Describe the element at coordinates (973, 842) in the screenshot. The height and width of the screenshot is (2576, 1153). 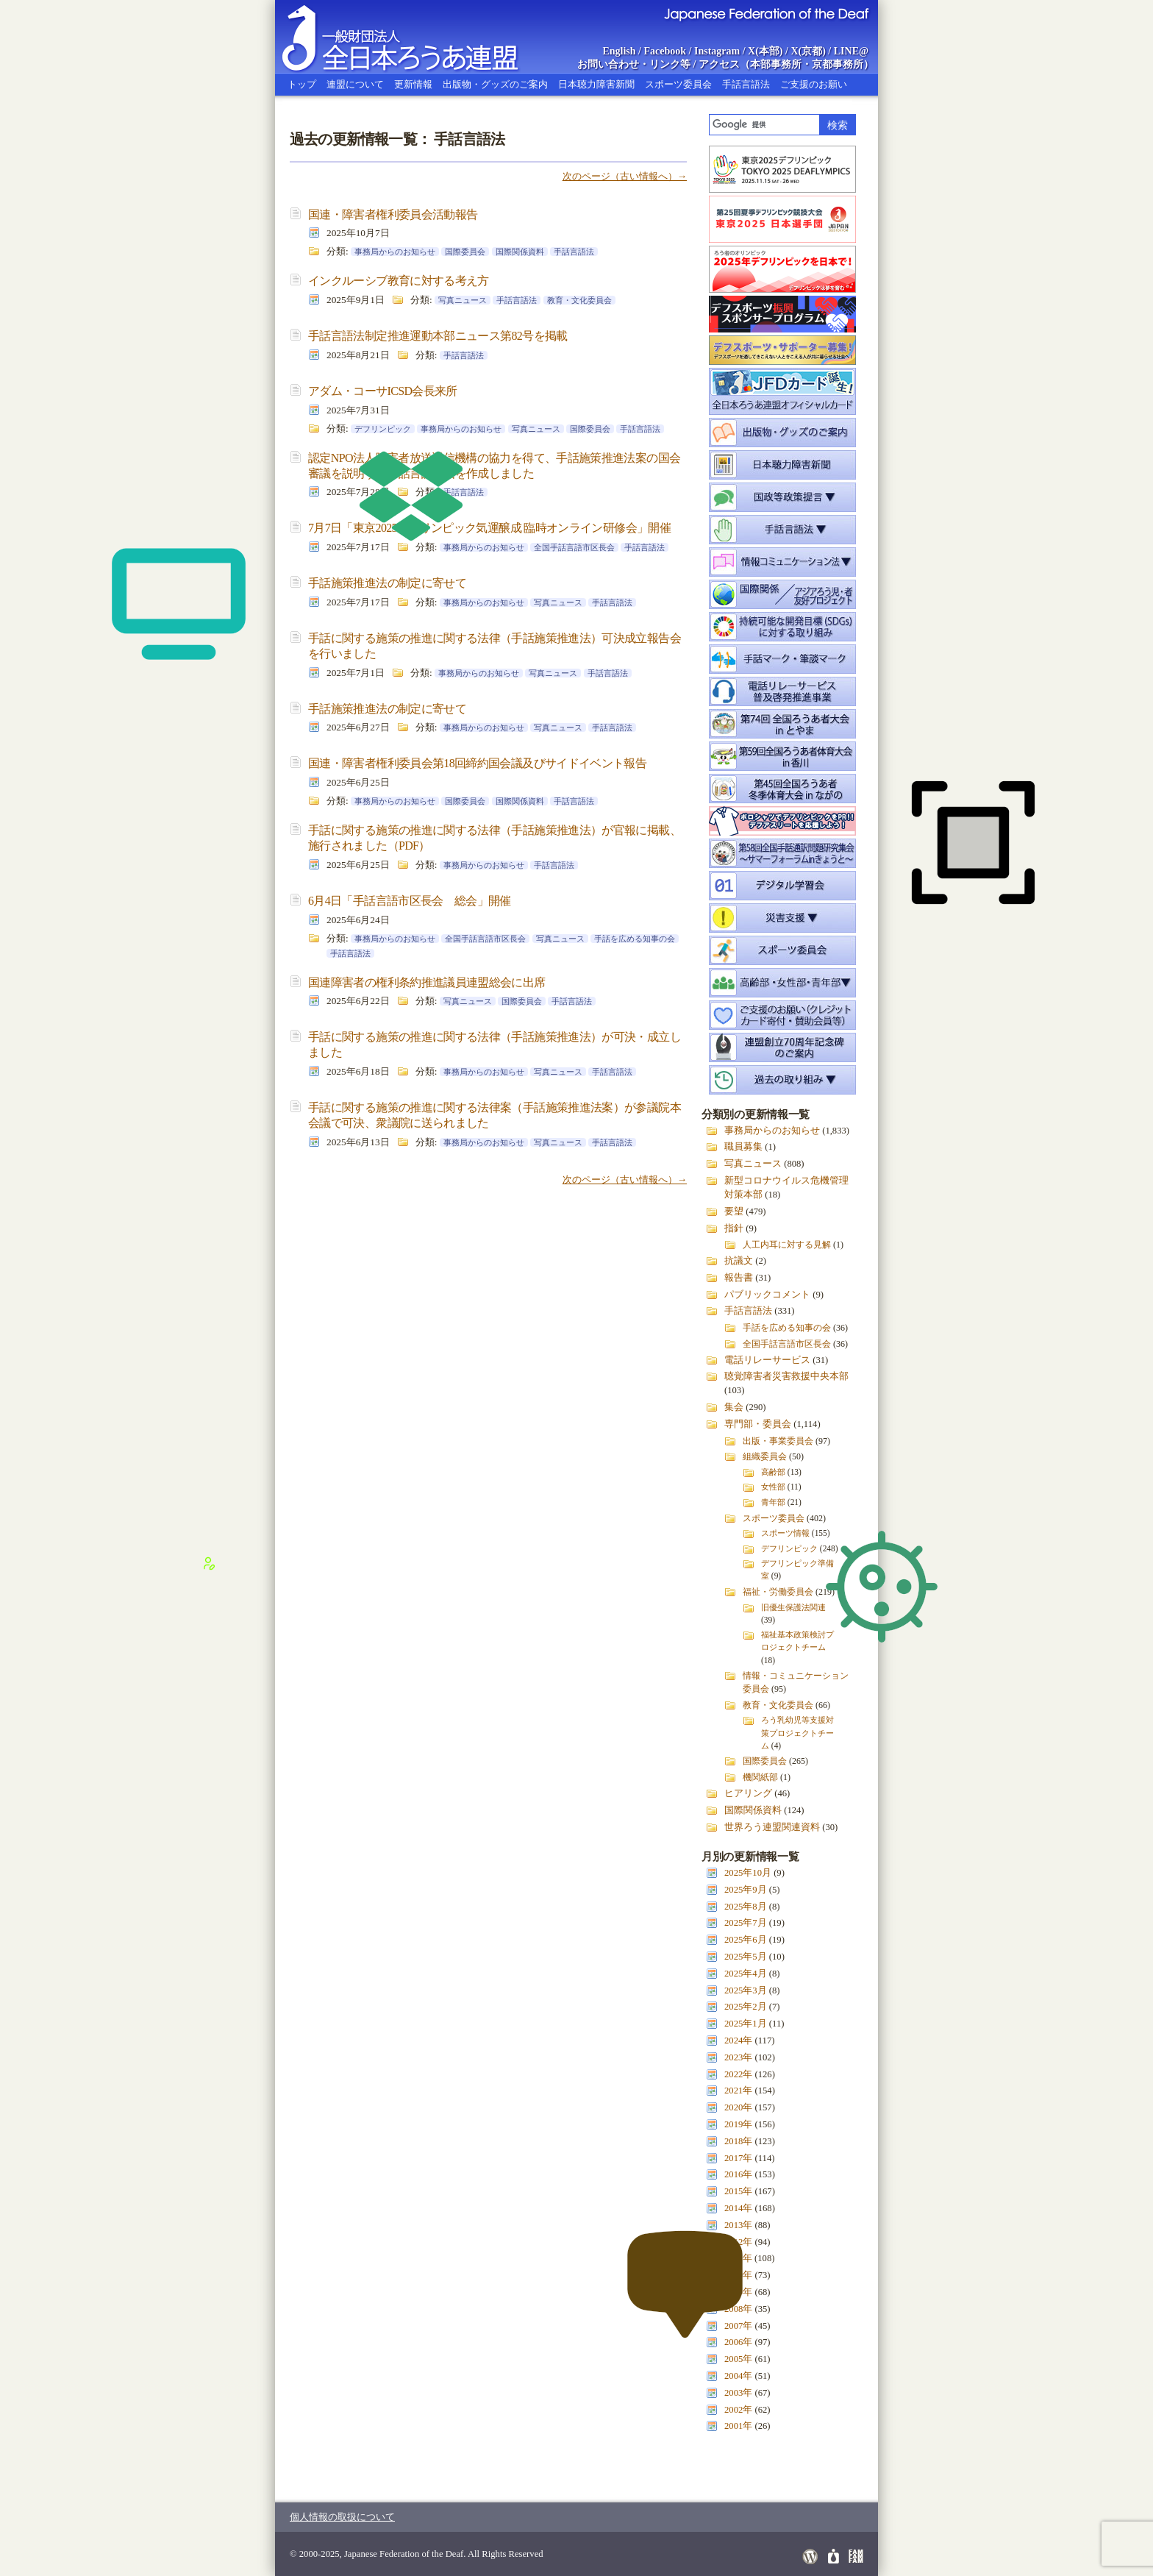
I see `scan a document or QR code` at that location.